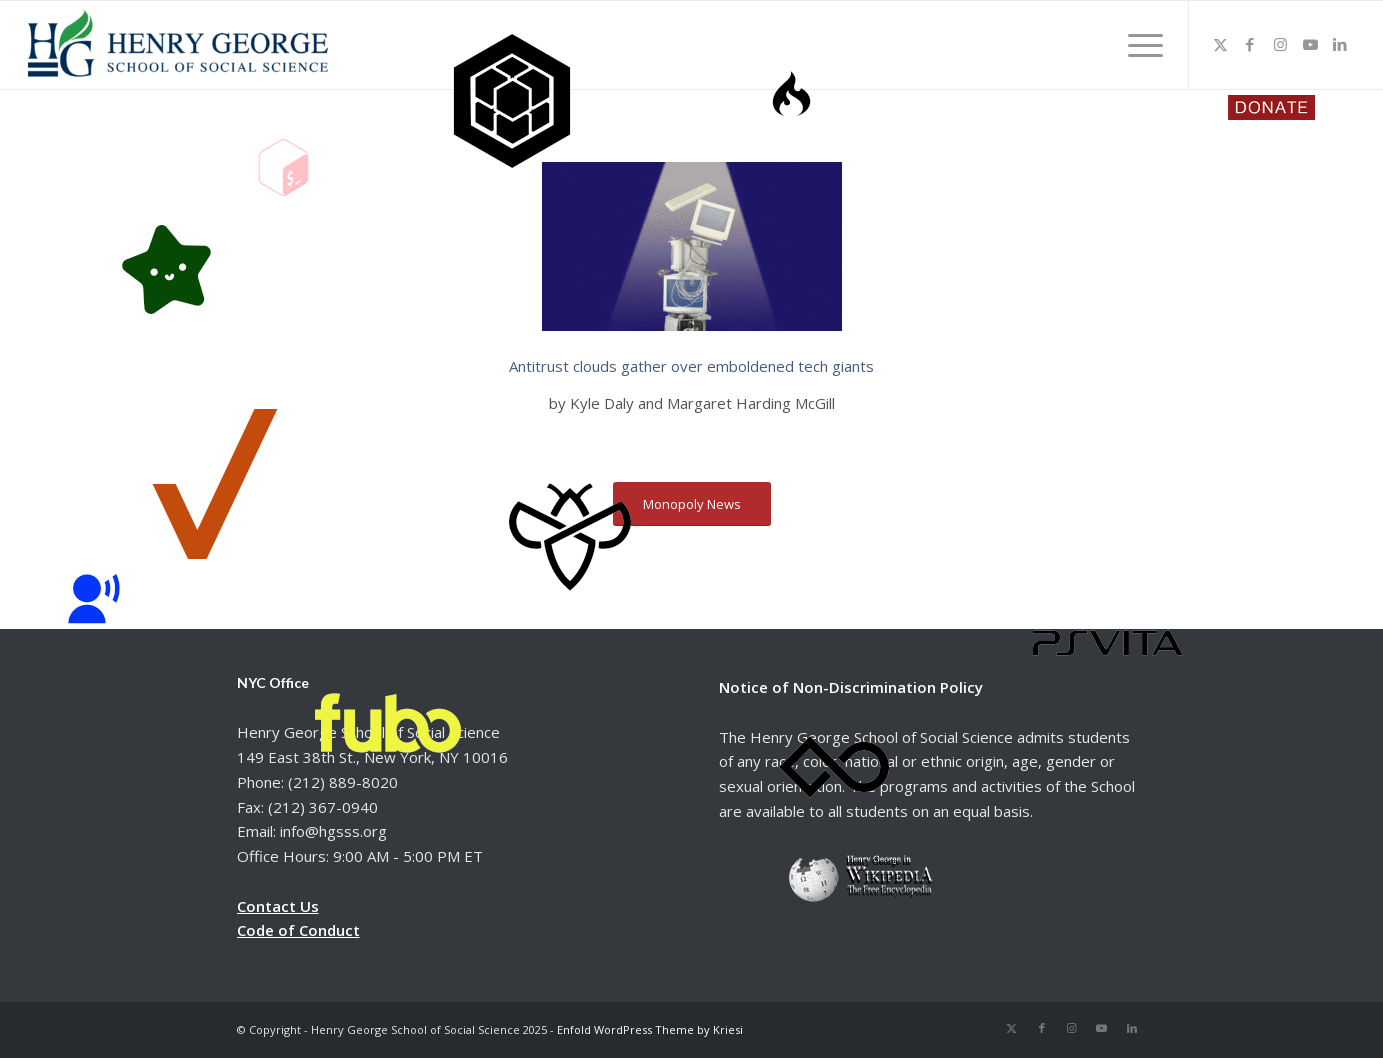  I want to click on open terminal or command line interface, so click(283, 167).